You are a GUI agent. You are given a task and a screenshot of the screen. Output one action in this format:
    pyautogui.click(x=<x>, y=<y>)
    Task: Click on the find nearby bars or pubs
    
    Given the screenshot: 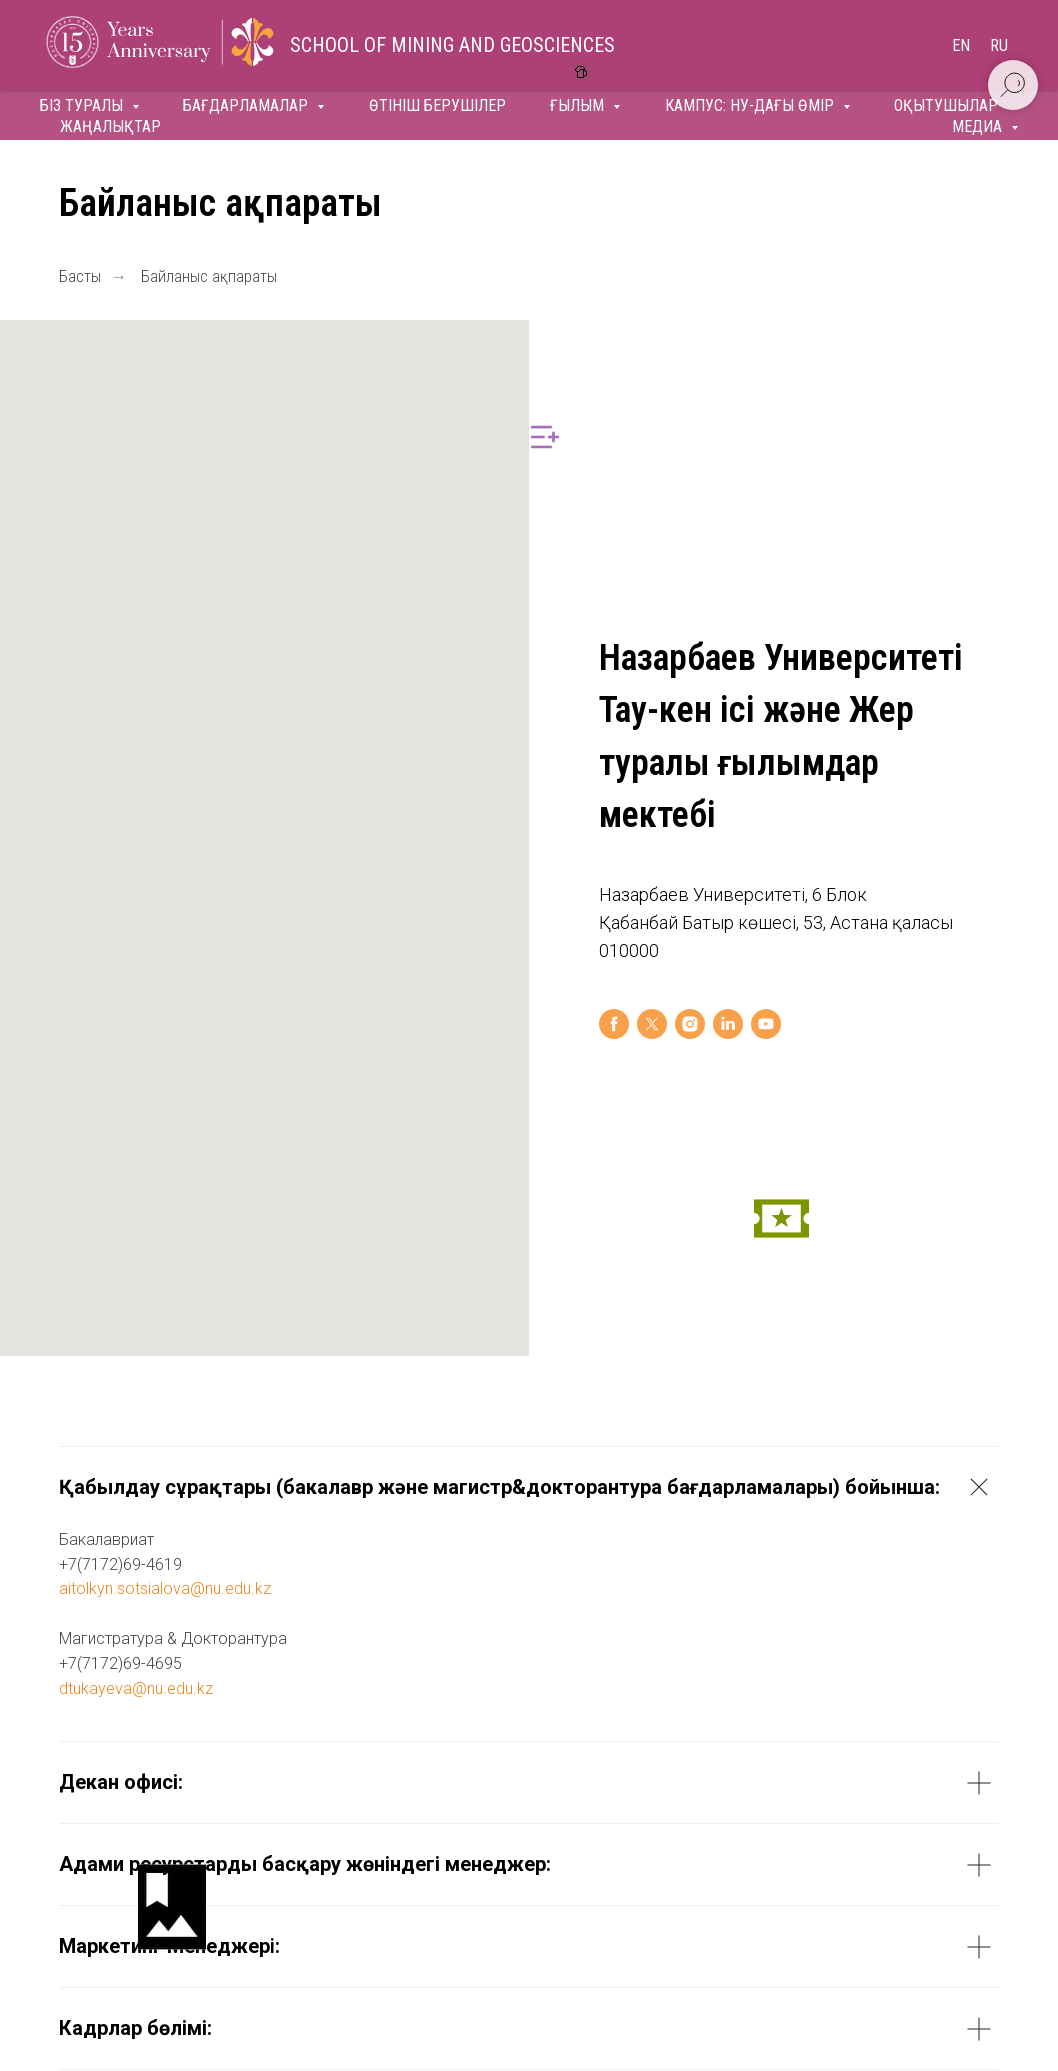 What is the action you would take?
    pyautogui.click(x=581, y=72)
    